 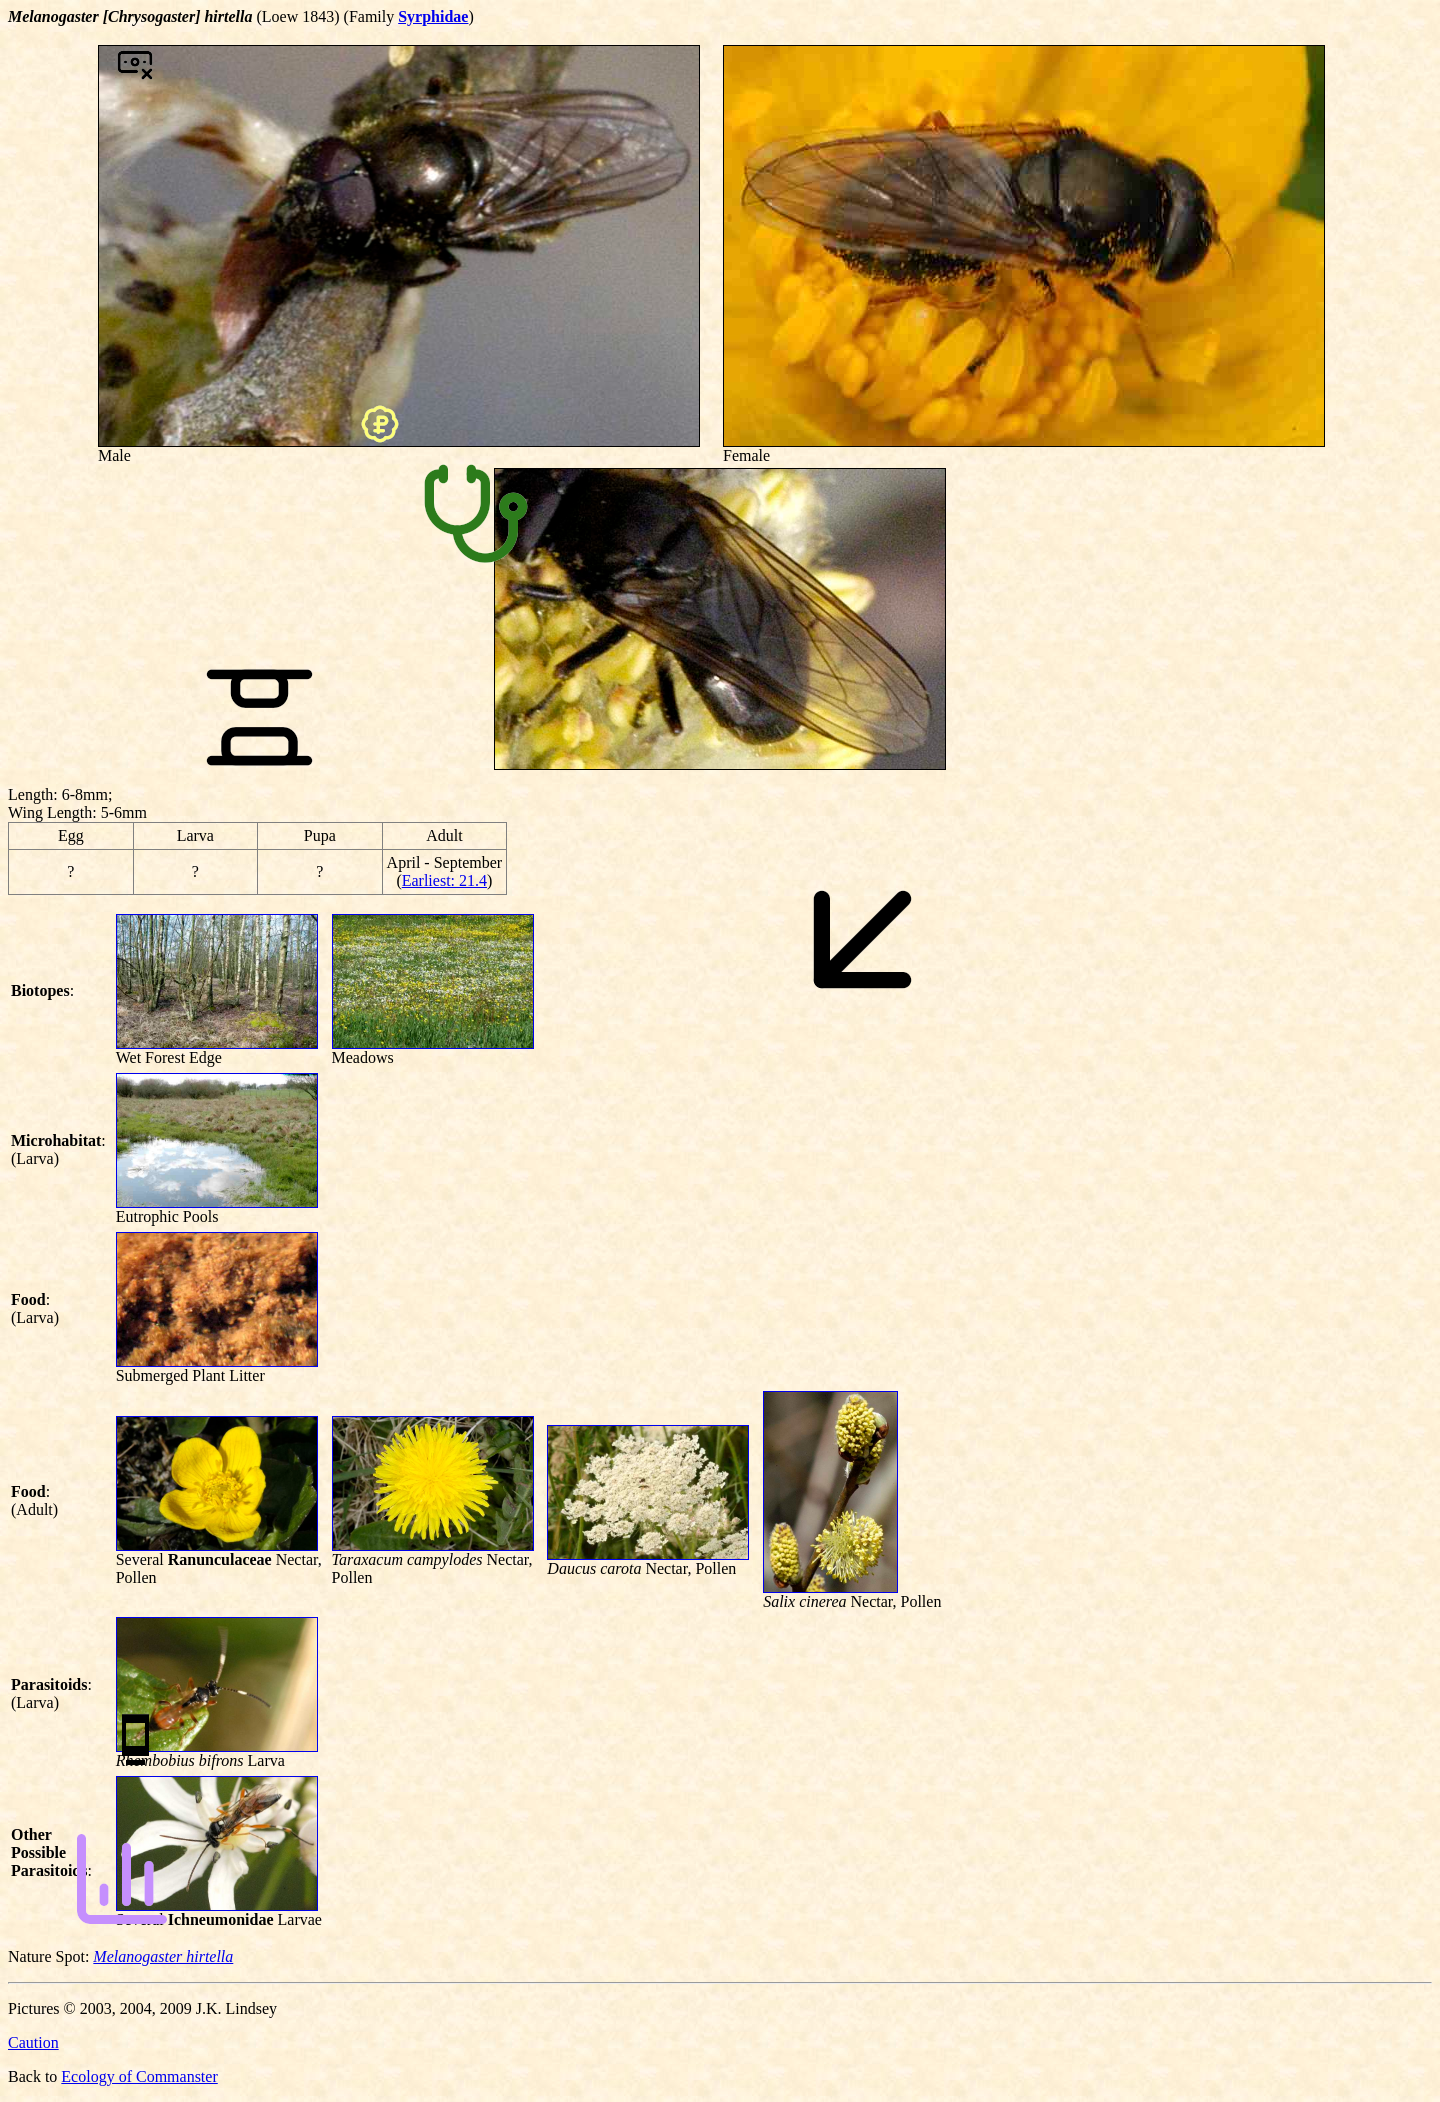 What do you see at coordinates (380, 424) in the screenshot?
I see `indicates russian ruble currency or payment option` at bounding box center [380, 424].